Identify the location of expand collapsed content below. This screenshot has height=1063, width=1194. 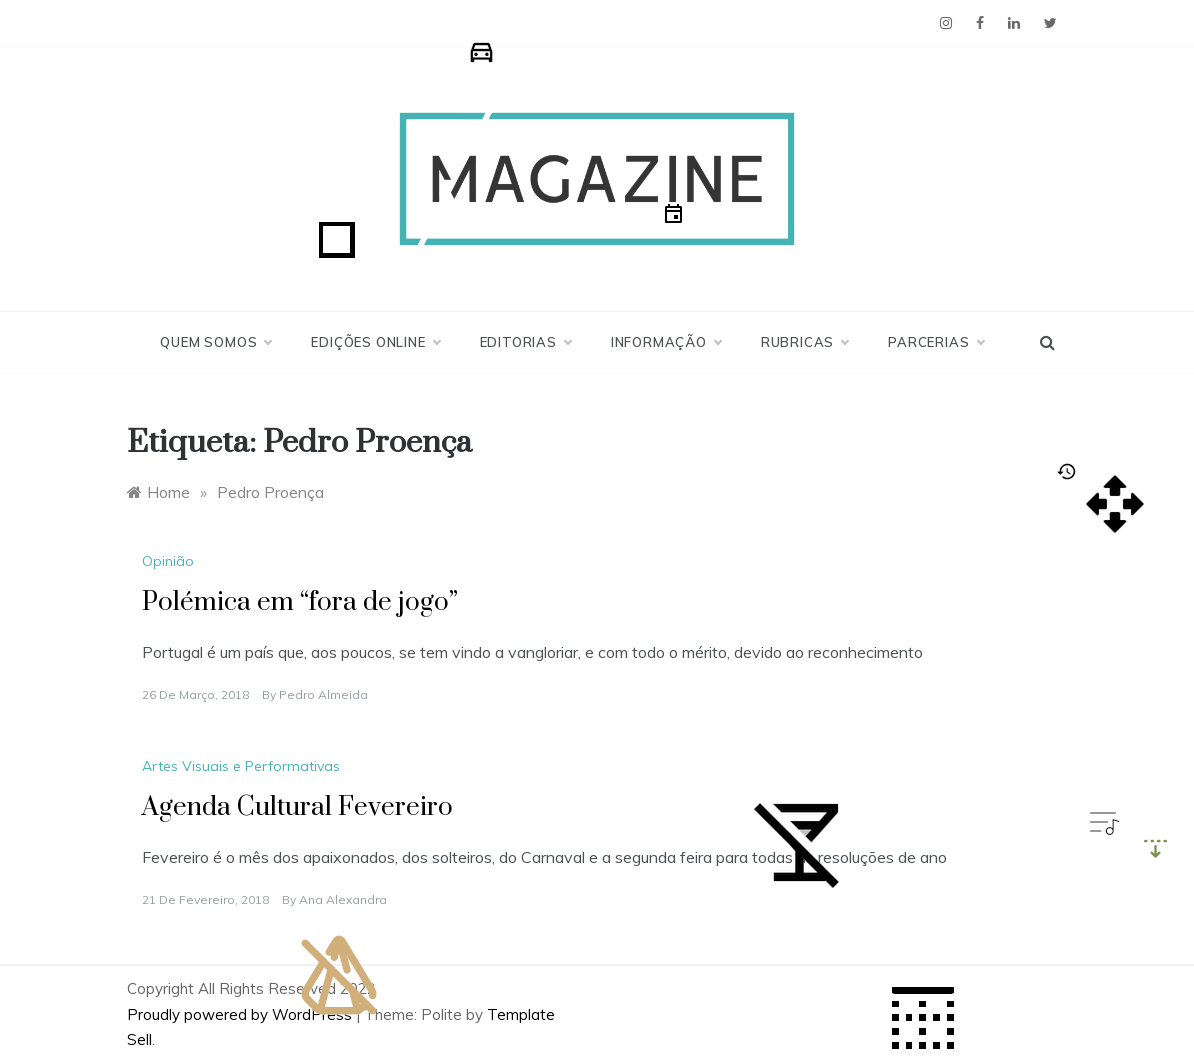
(1155, 847).